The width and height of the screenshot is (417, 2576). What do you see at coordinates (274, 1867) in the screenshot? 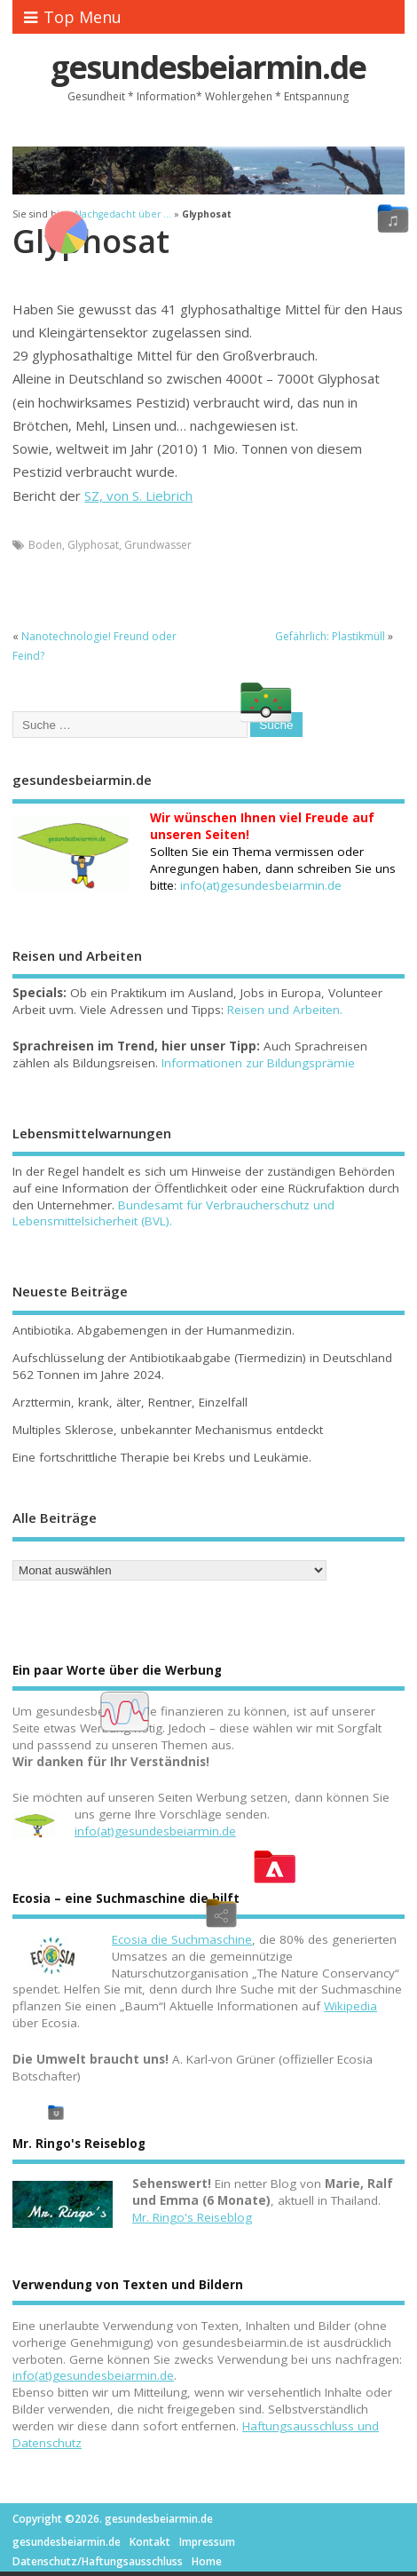
I see `open adobe application files folder` at bounding box center [274, 1867].